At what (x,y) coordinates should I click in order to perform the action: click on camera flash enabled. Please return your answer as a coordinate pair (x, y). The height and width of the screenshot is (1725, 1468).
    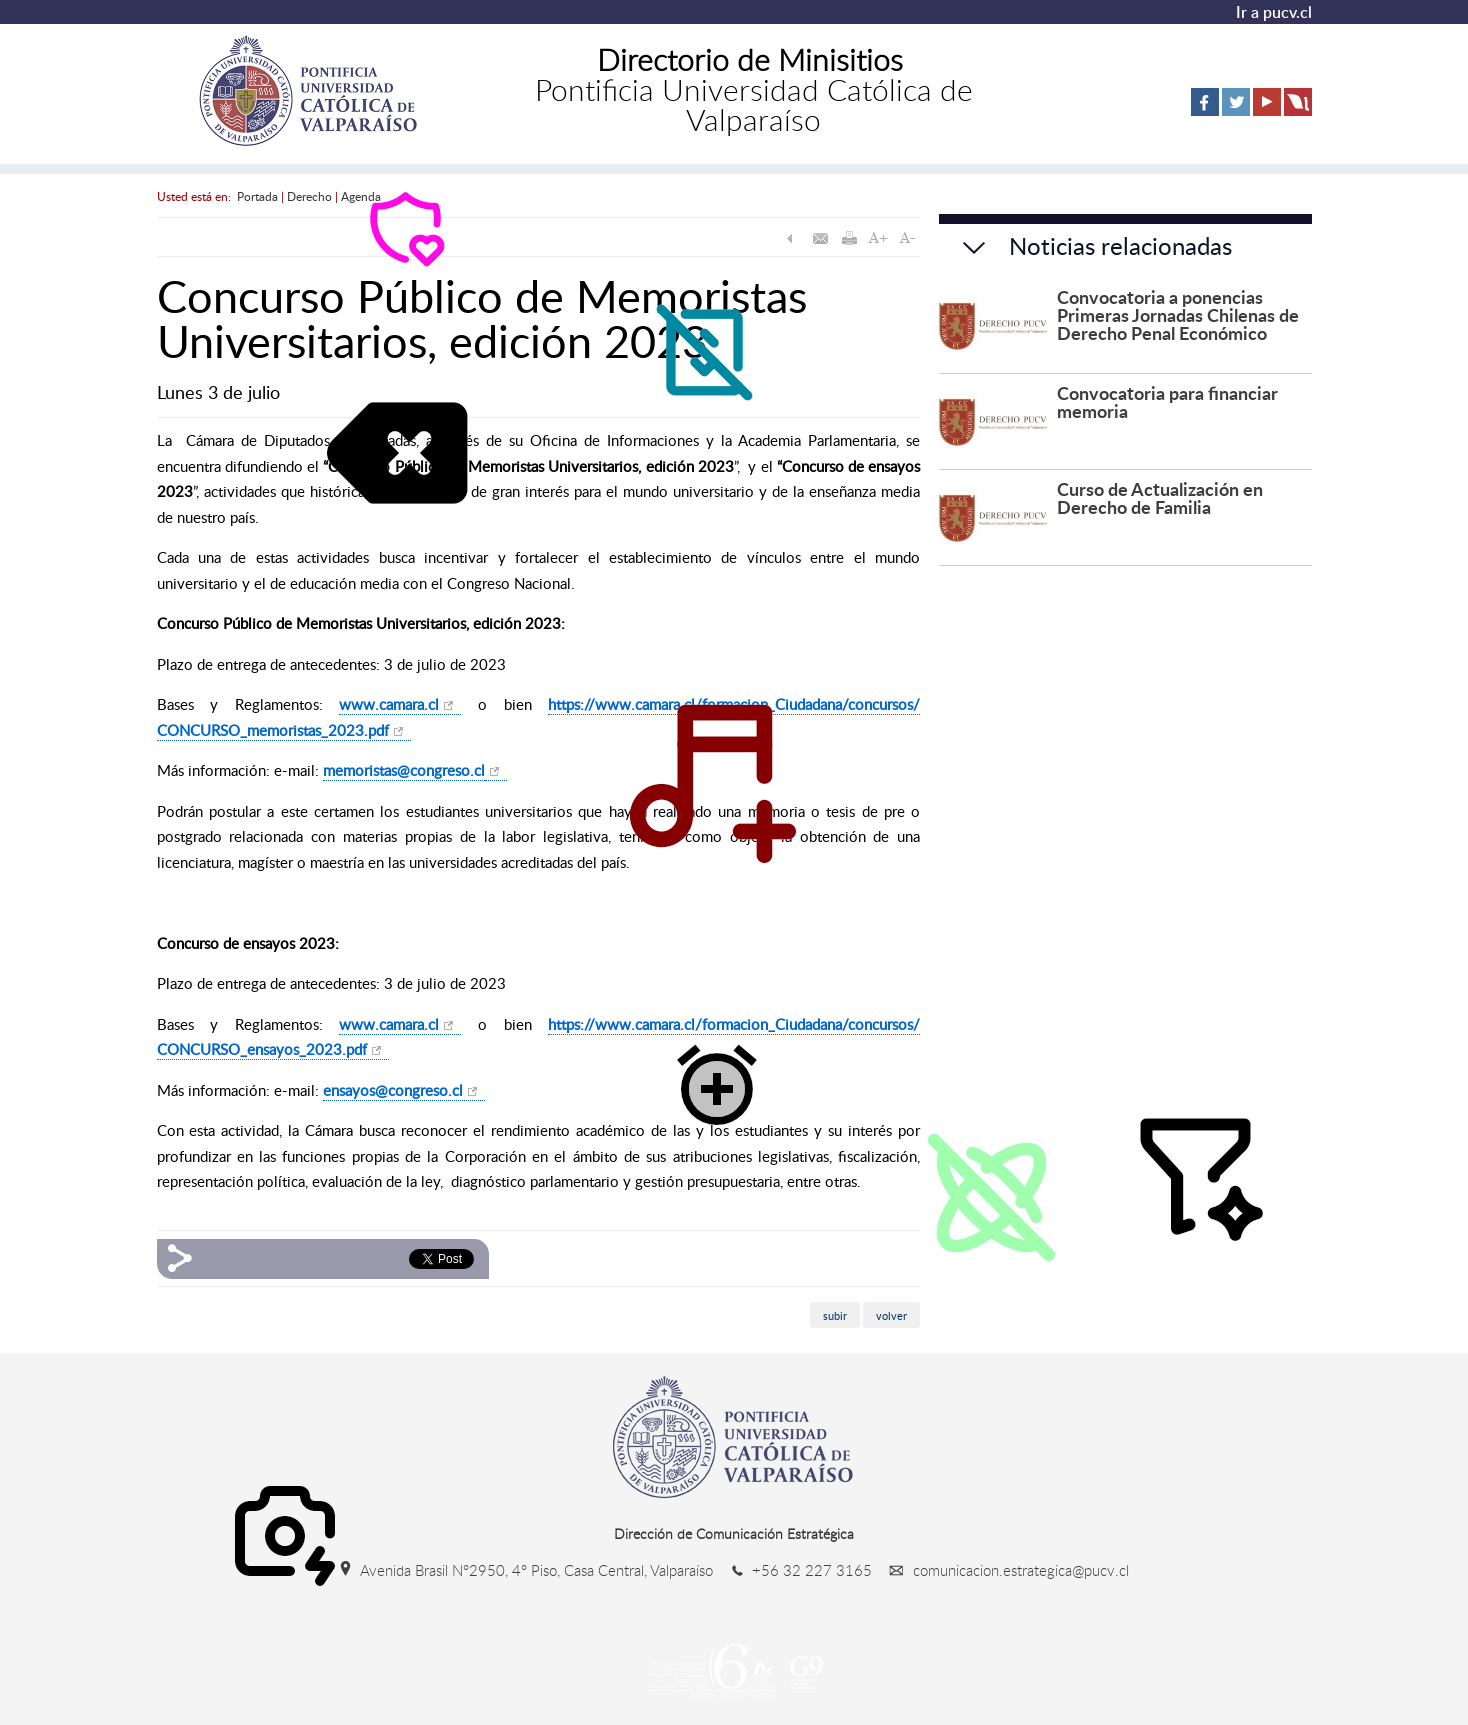
    Looking at the image, I should click on (285, 1531).